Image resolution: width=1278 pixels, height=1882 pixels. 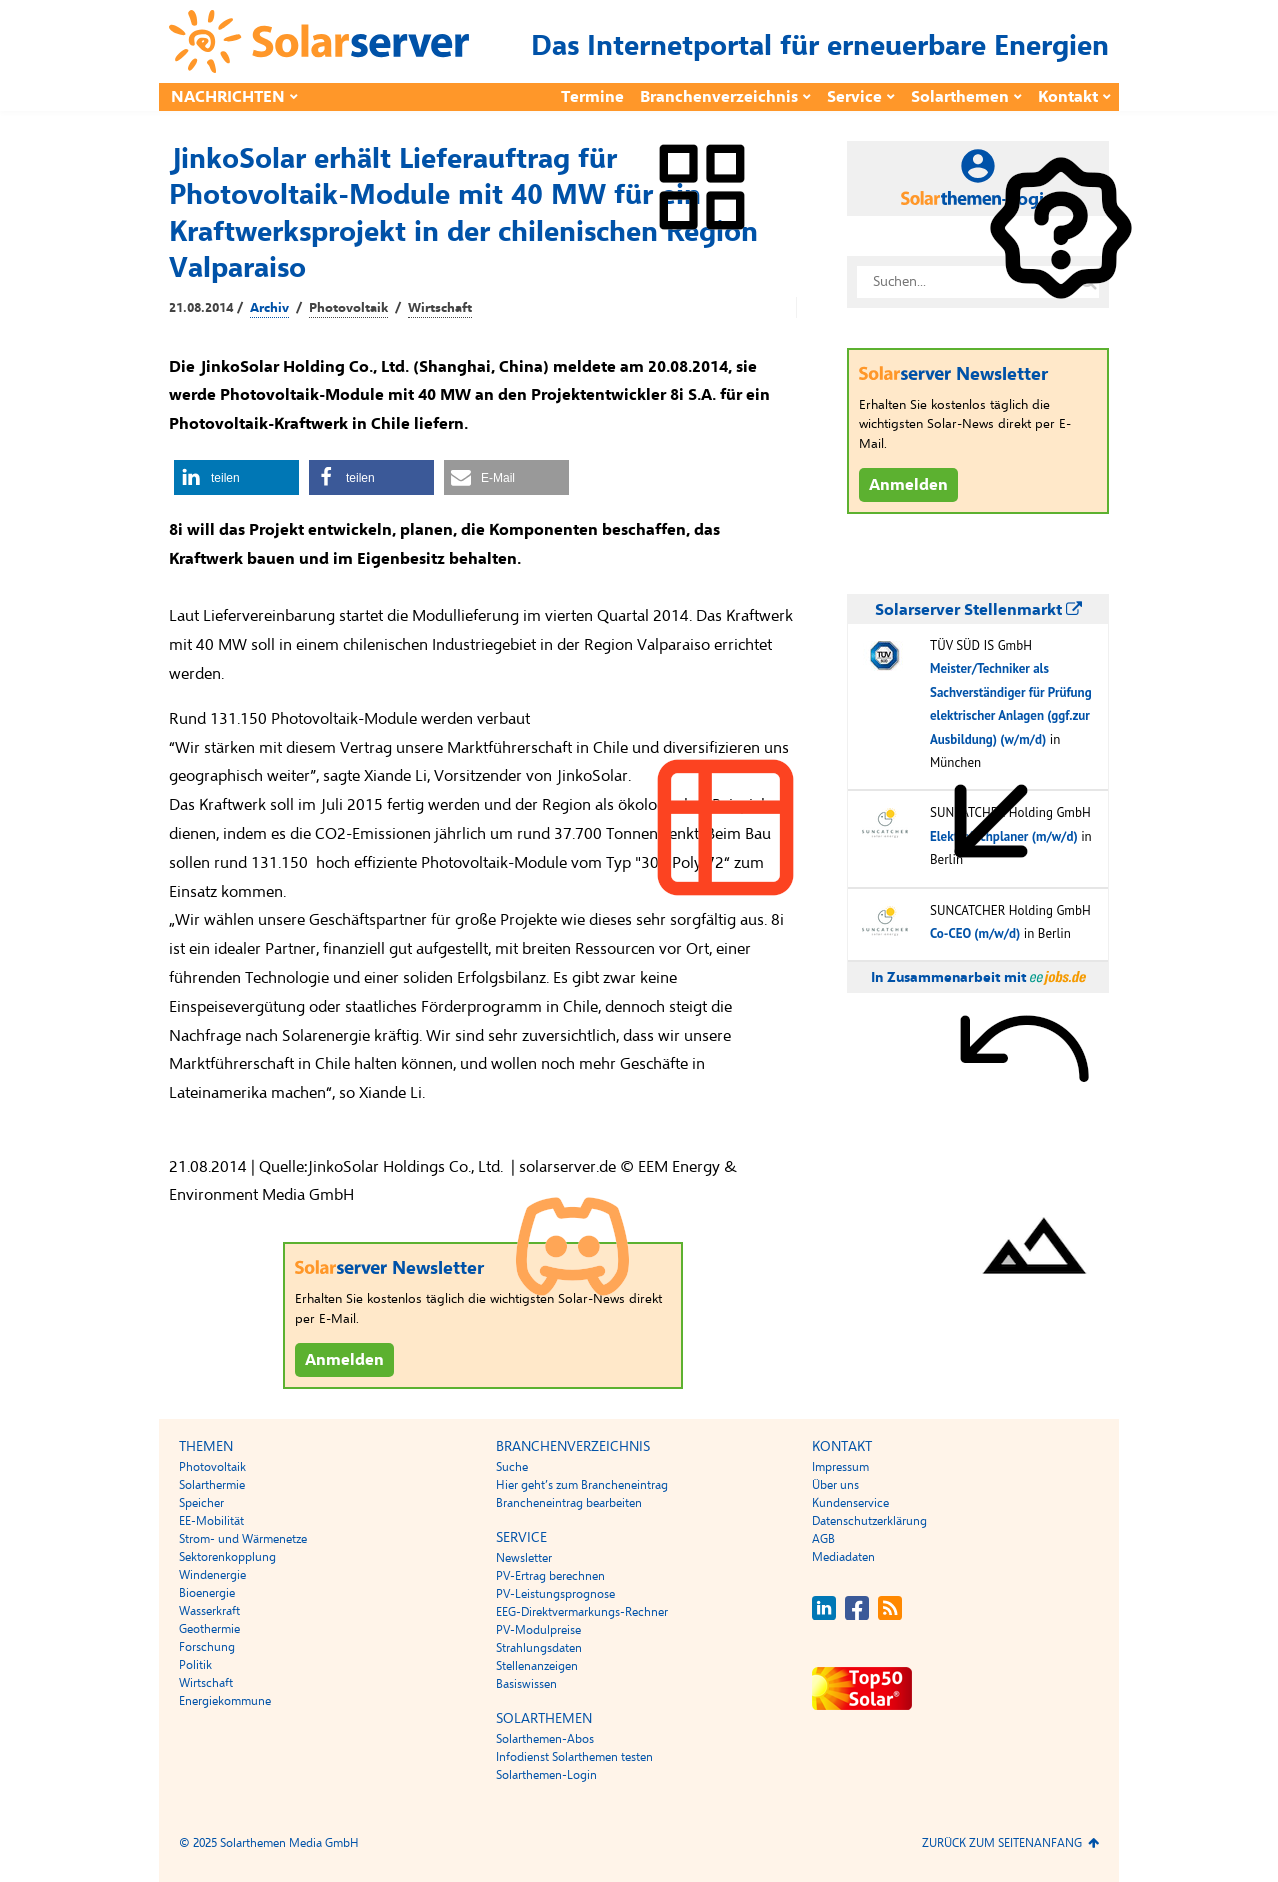 What do you see at coordinates (1034, 1245) in the screenshot?
I see `view landscape orientation photos` at bounding box center [1034, 1245].